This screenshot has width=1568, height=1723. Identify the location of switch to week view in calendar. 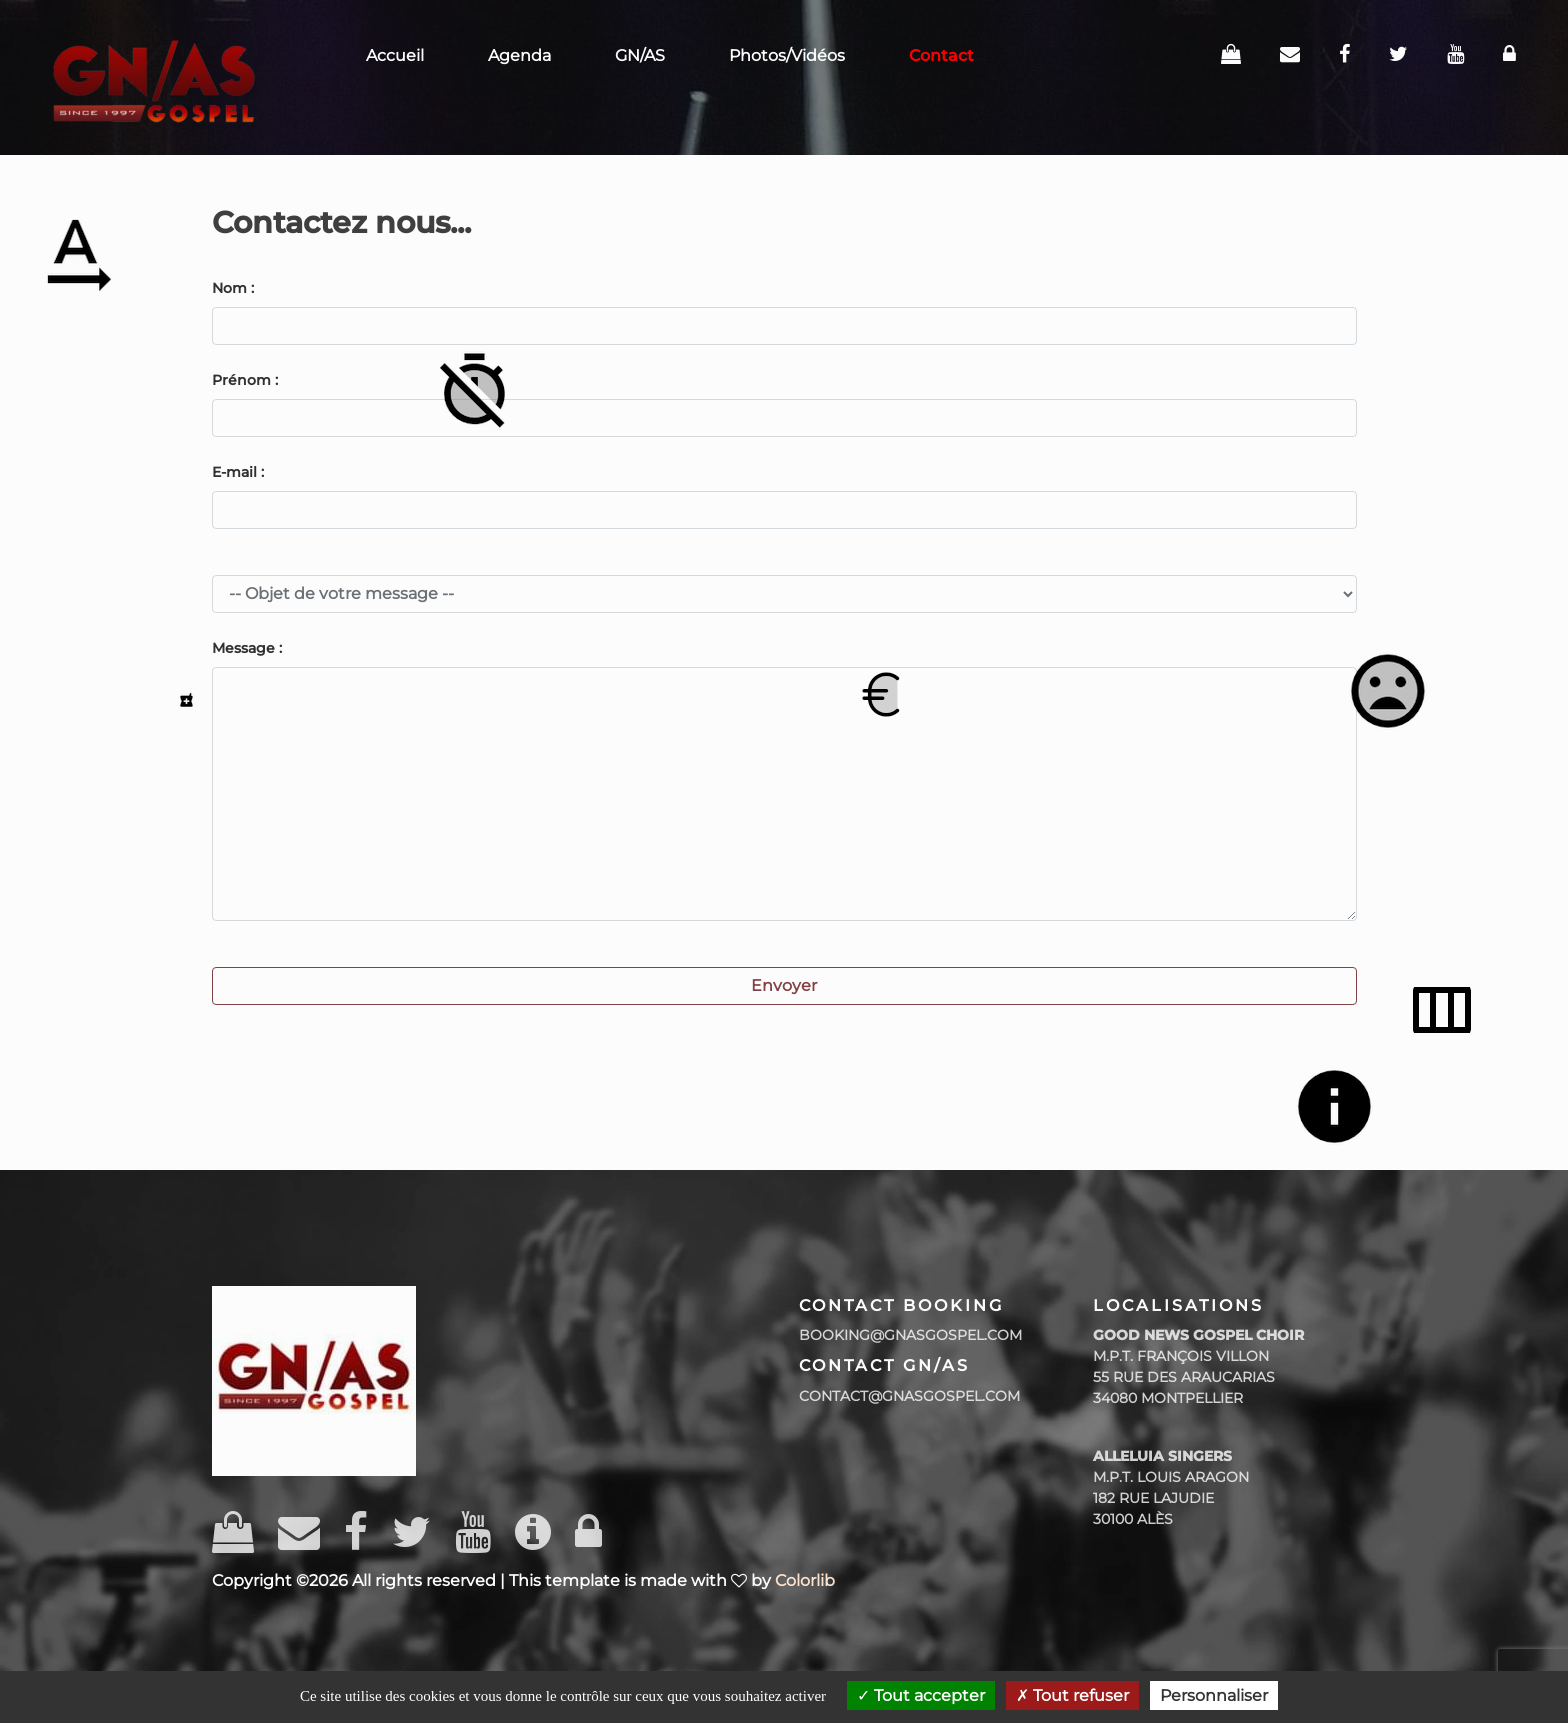
(1442, 1010).